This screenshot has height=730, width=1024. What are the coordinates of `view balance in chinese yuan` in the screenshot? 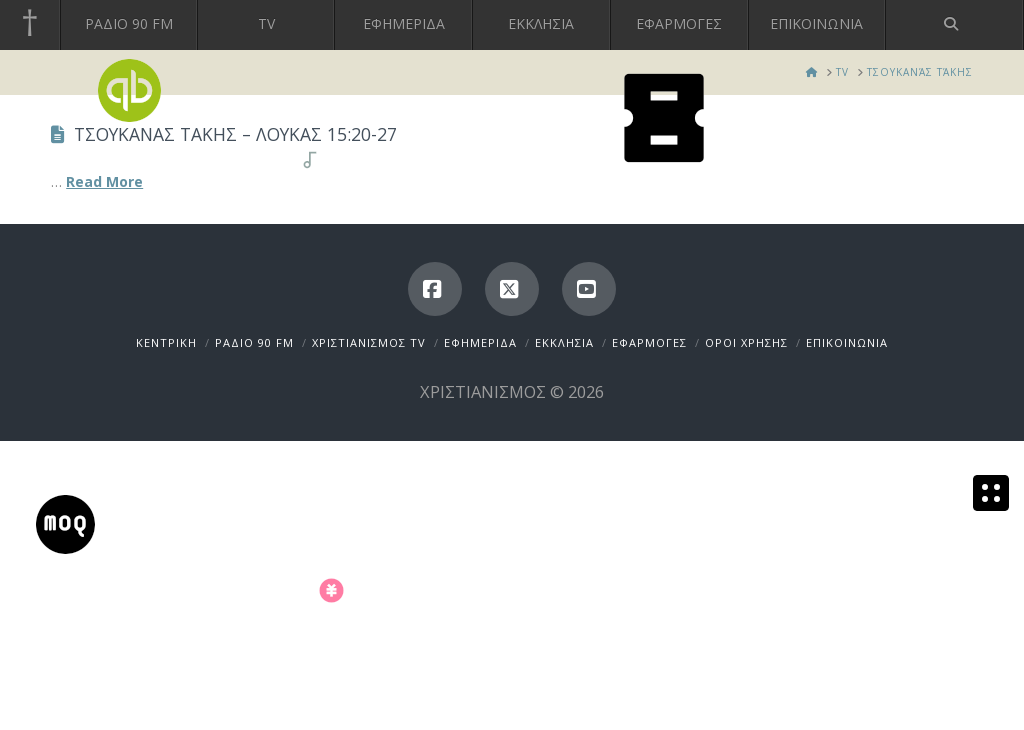 It's located at (331, 590).